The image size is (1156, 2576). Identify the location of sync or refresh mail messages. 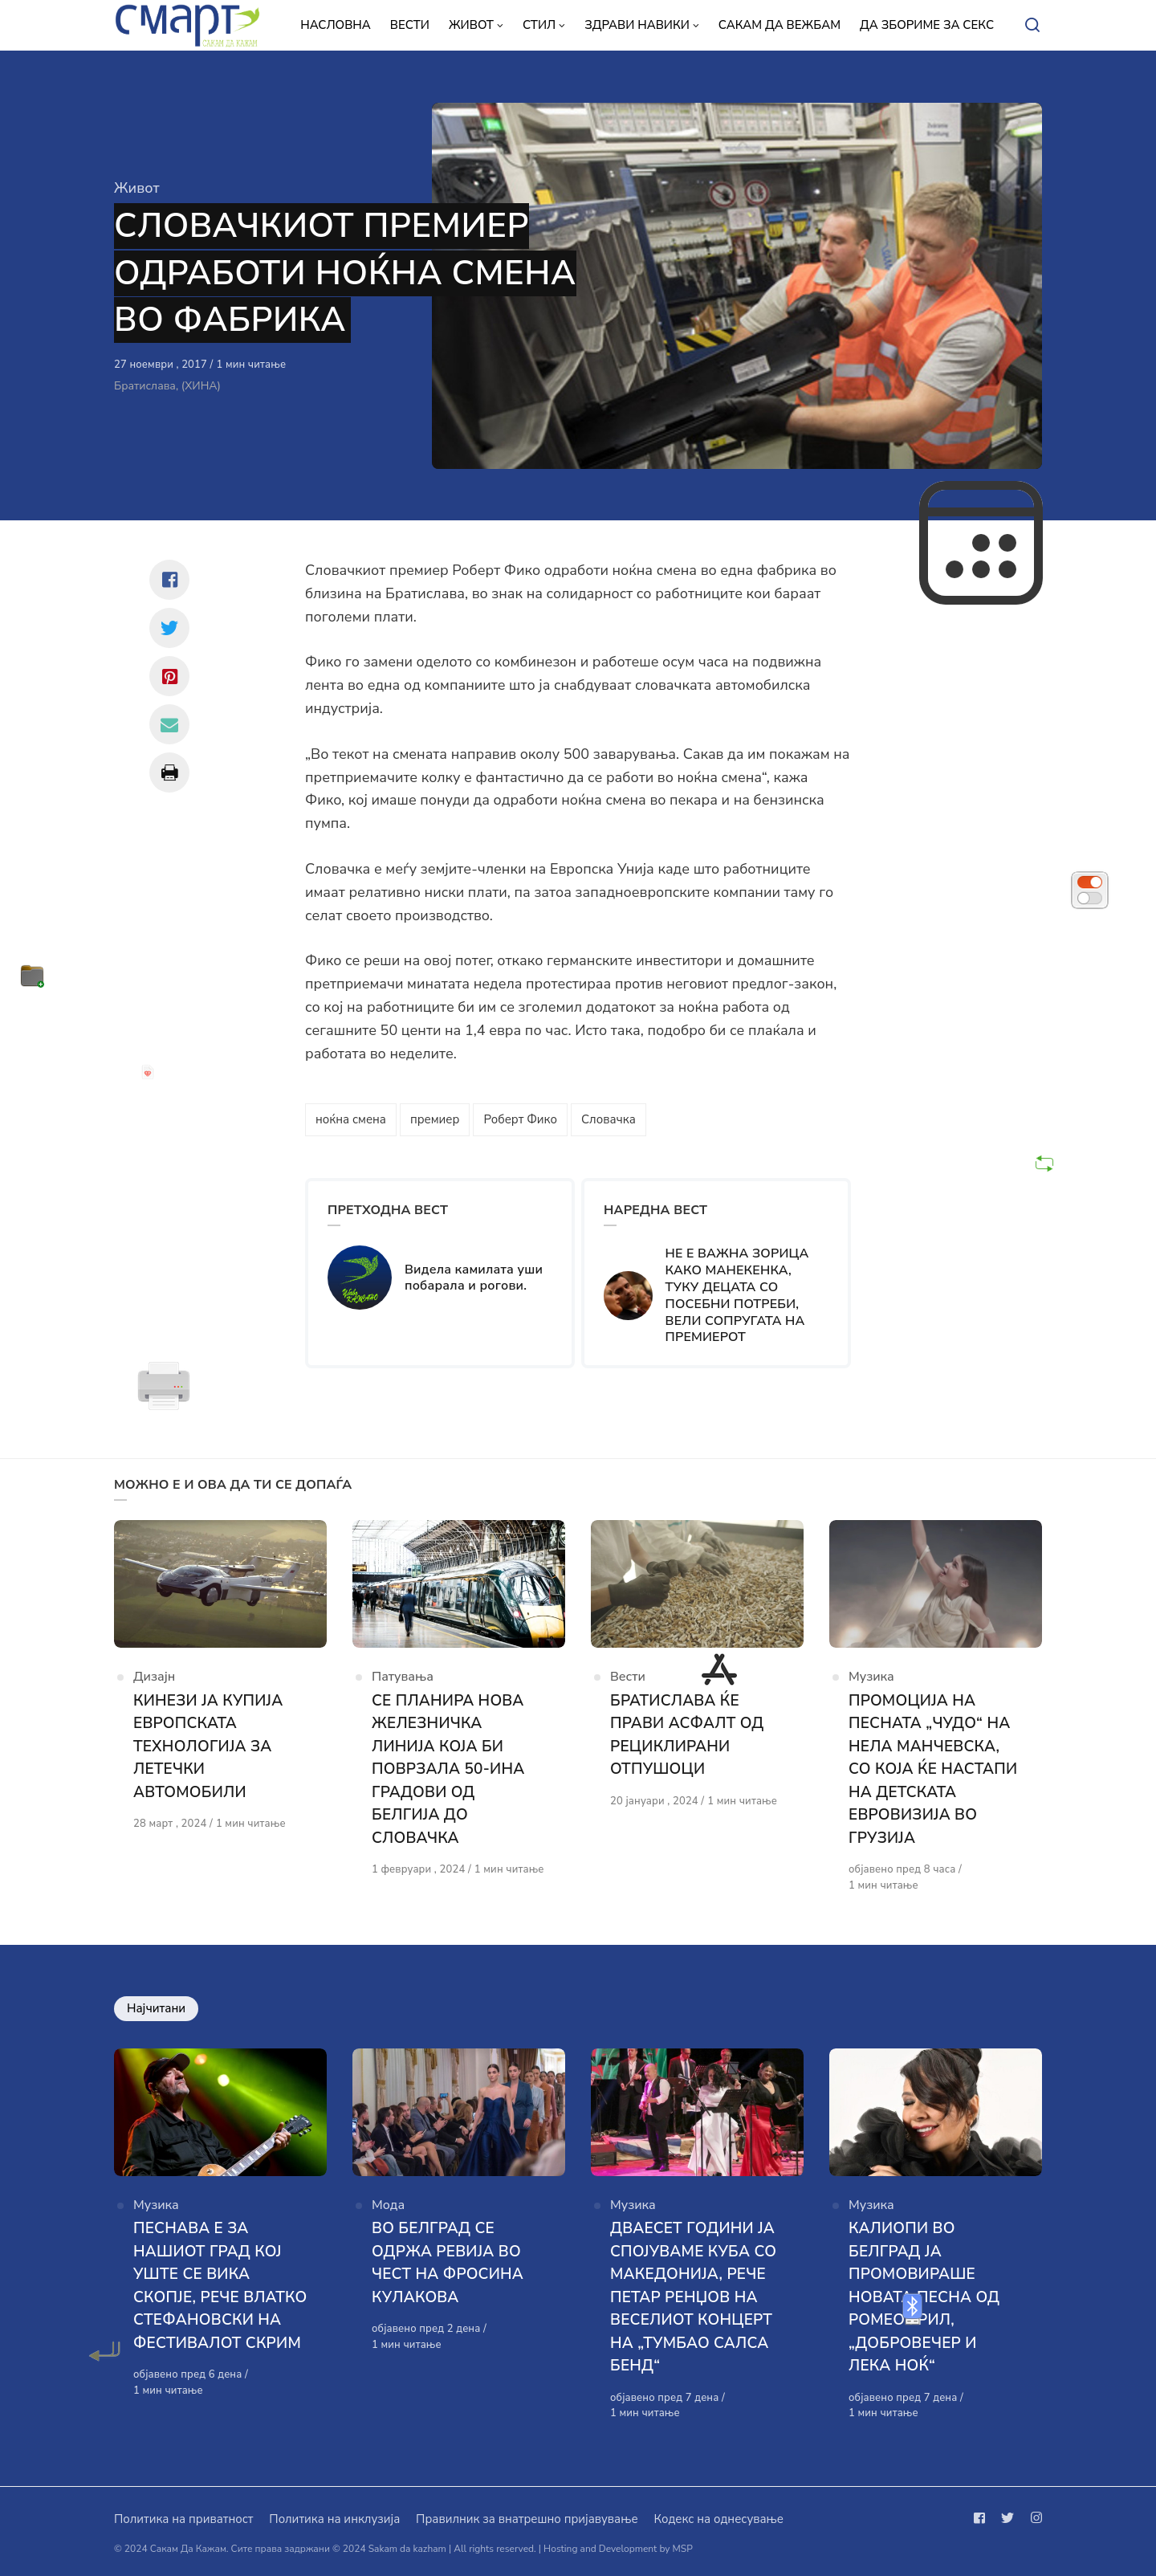
(1044, 1164).